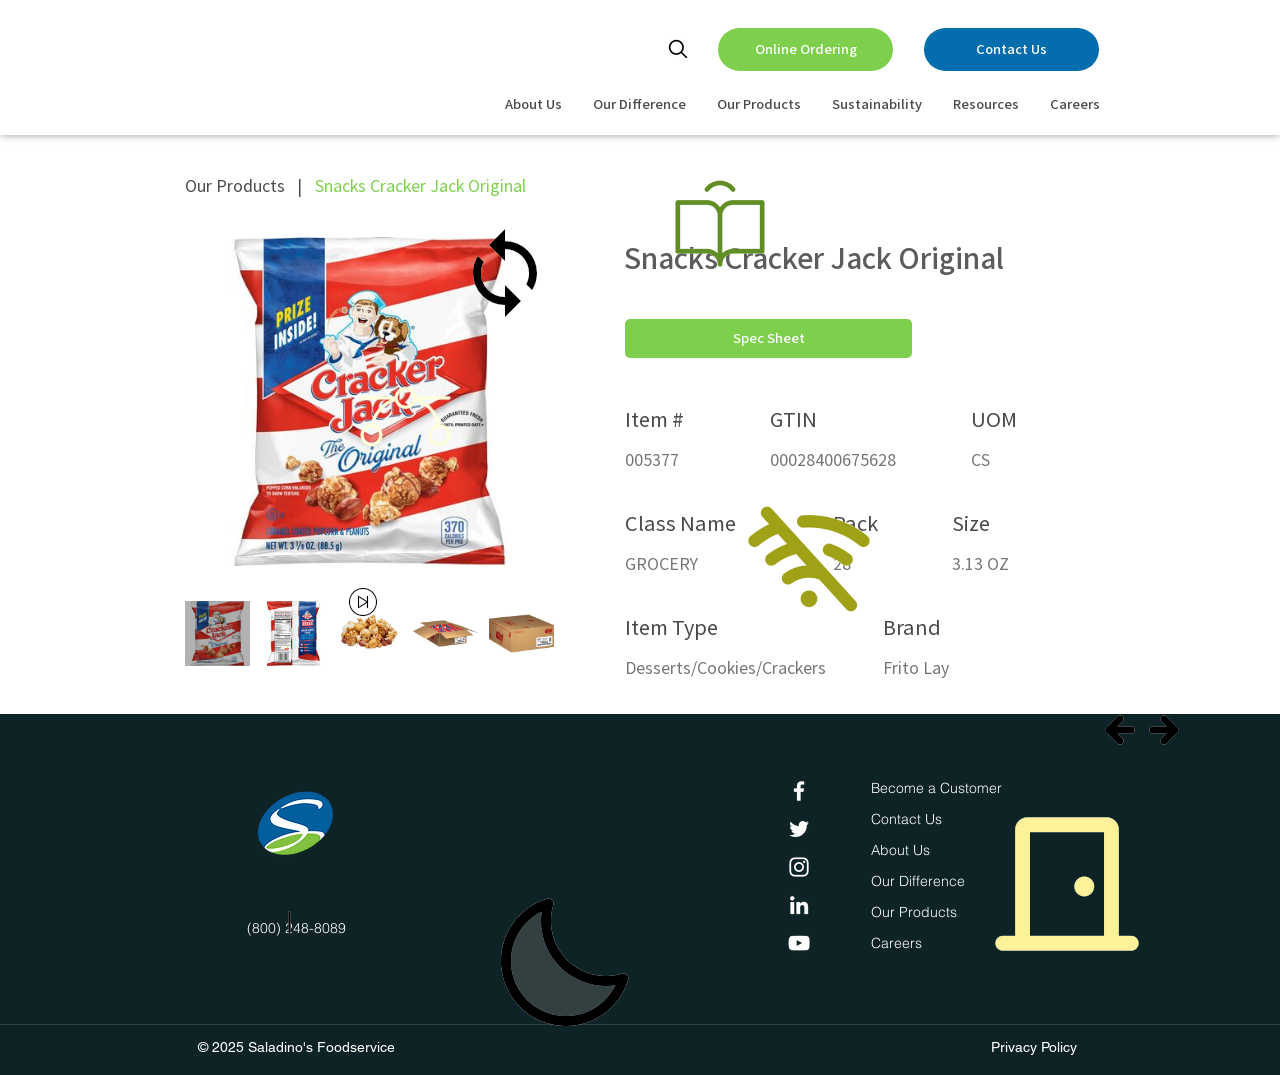  I want to click on indicates no wifi connection available, so click(809, 559).